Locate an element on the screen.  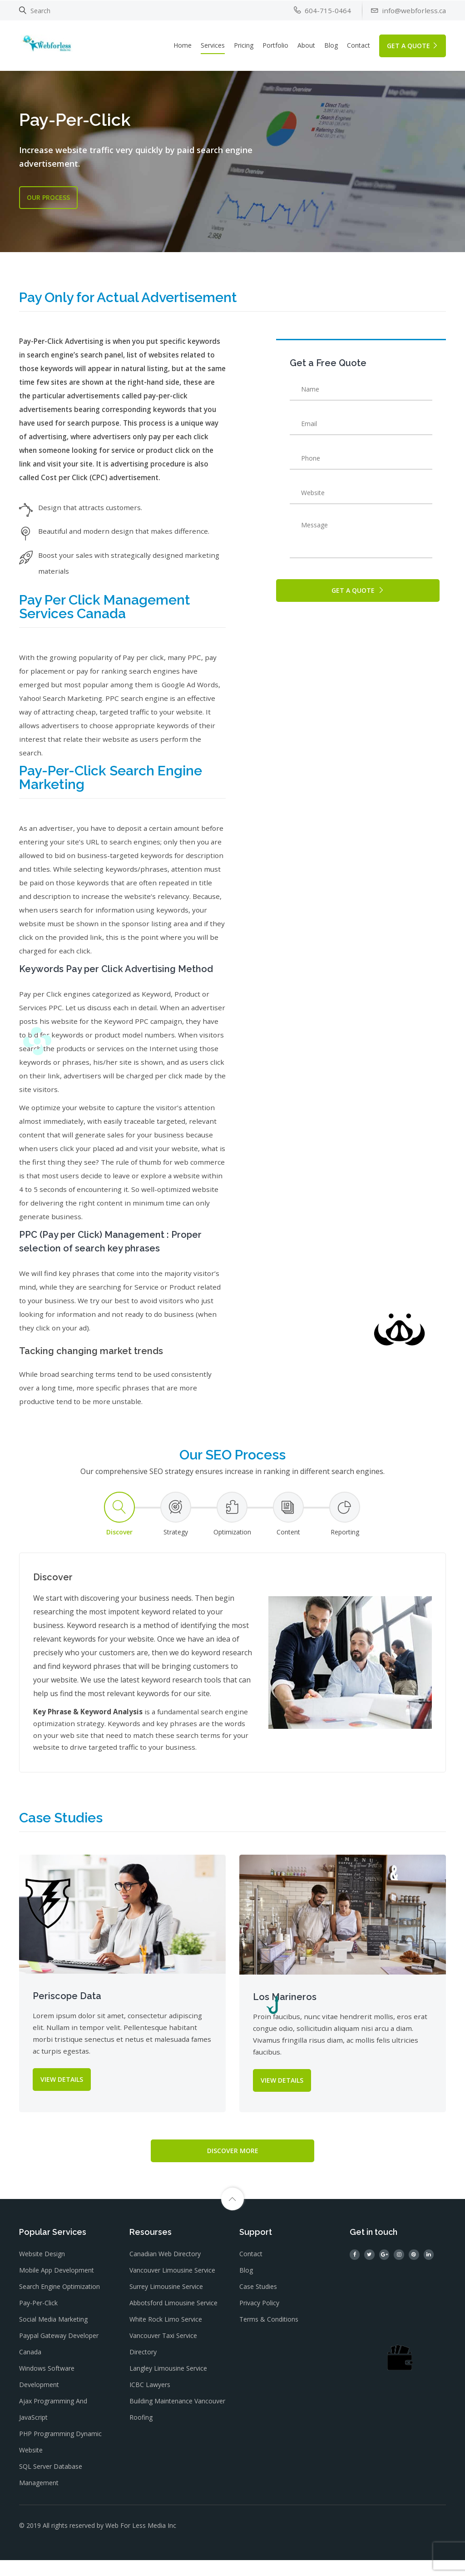
select boar or wild pig character class is located at coordinates (399, 1328).